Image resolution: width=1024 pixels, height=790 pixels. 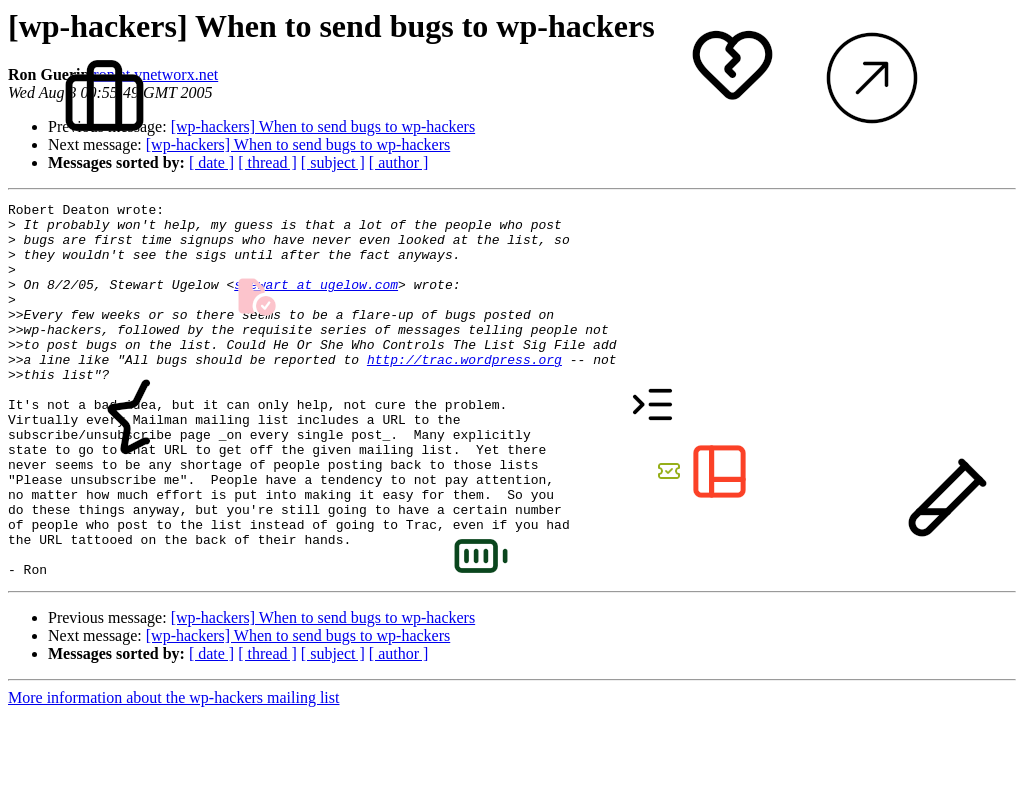 What do you see at coordinates (104, 95) in the screenshot?
I see `access work or business documents` at bounding box center [104, 95].